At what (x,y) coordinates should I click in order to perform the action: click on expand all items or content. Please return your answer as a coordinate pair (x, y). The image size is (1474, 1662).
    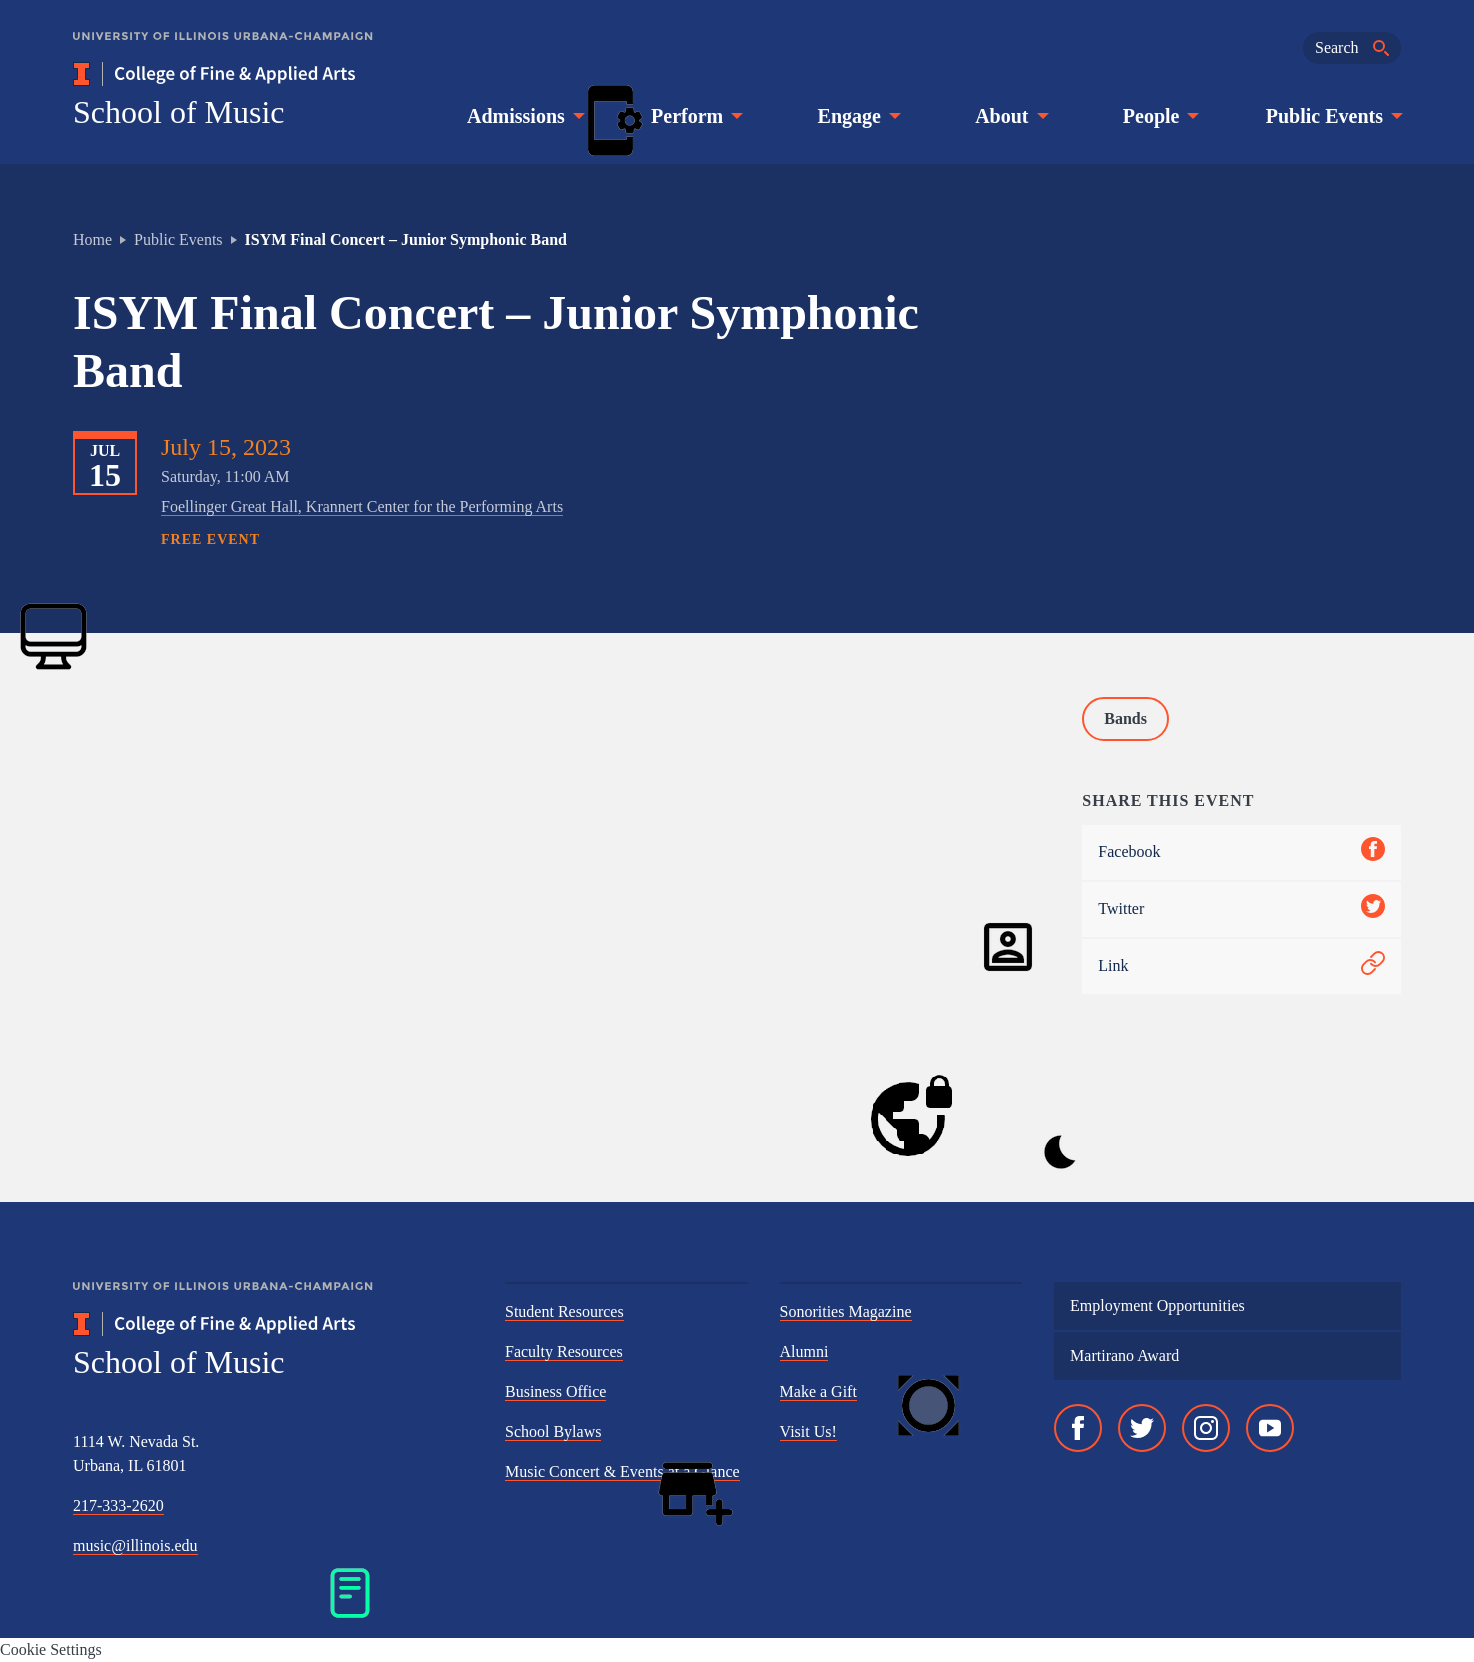
    Looking at the image, I should click on (928, 1405).